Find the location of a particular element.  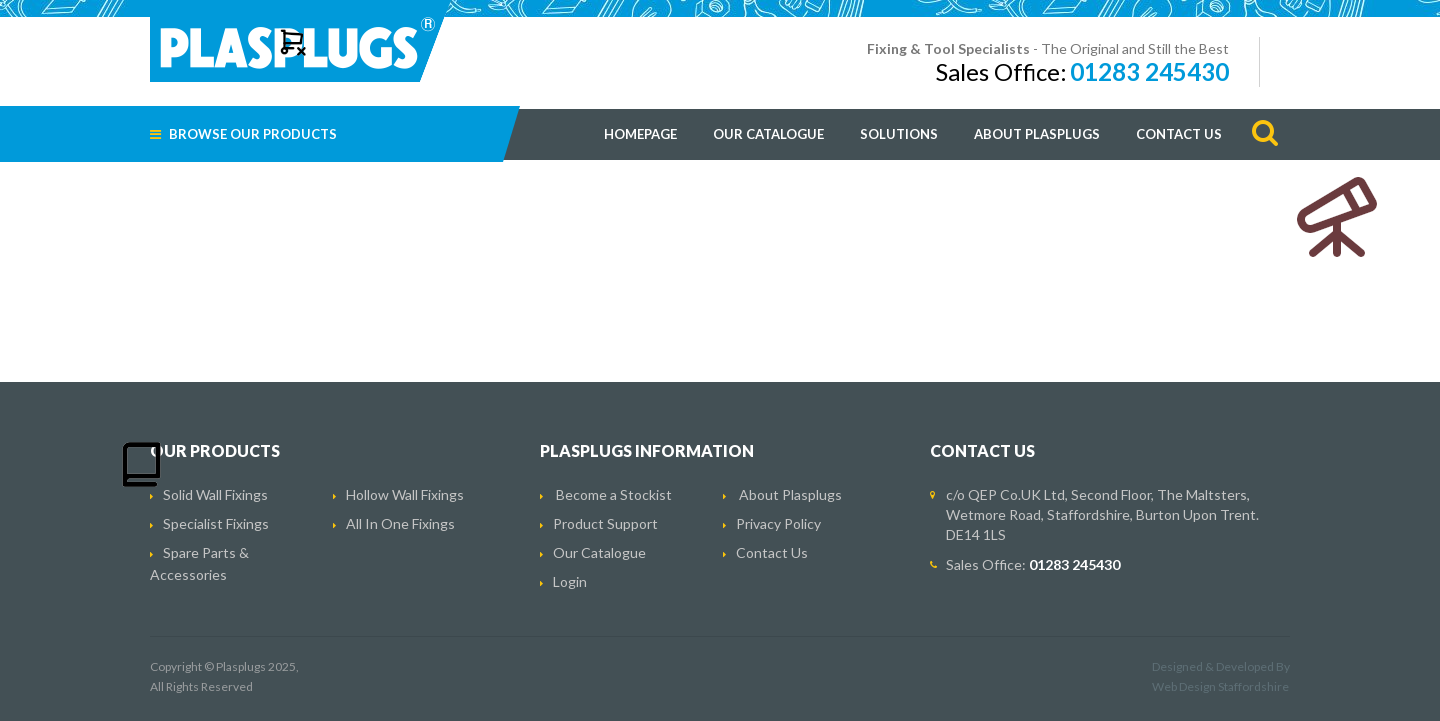

open your library or reading list is located at coordinates (141, 464).